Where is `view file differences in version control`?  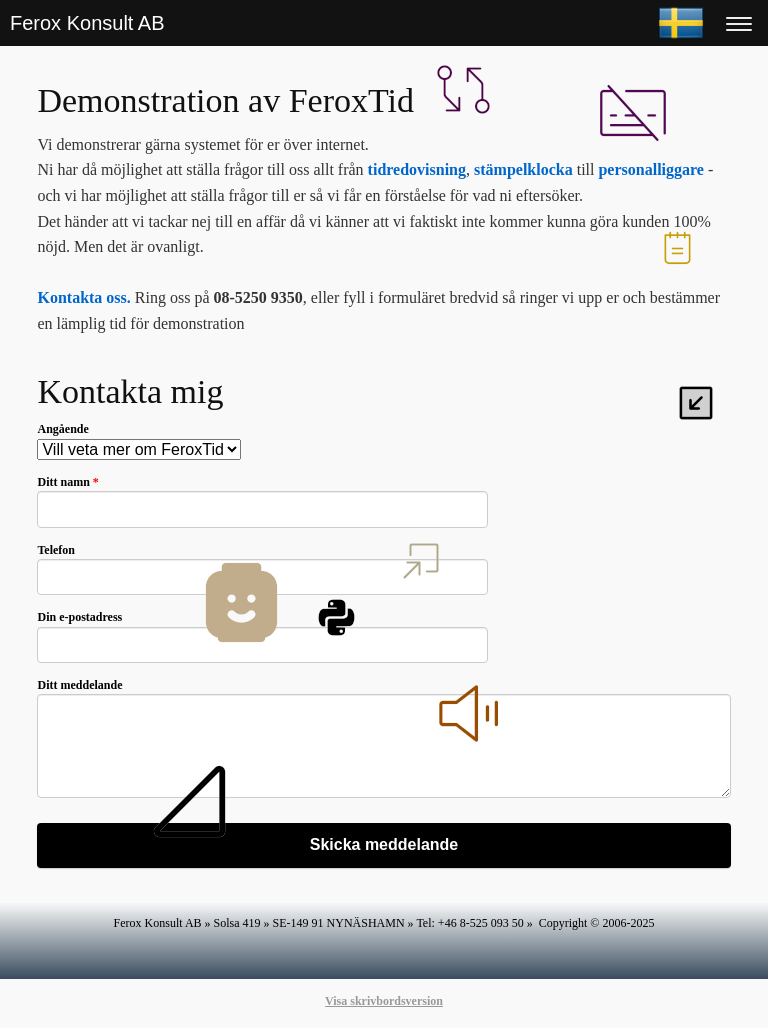 view file differences in version control is located at coordinates (463, 89).